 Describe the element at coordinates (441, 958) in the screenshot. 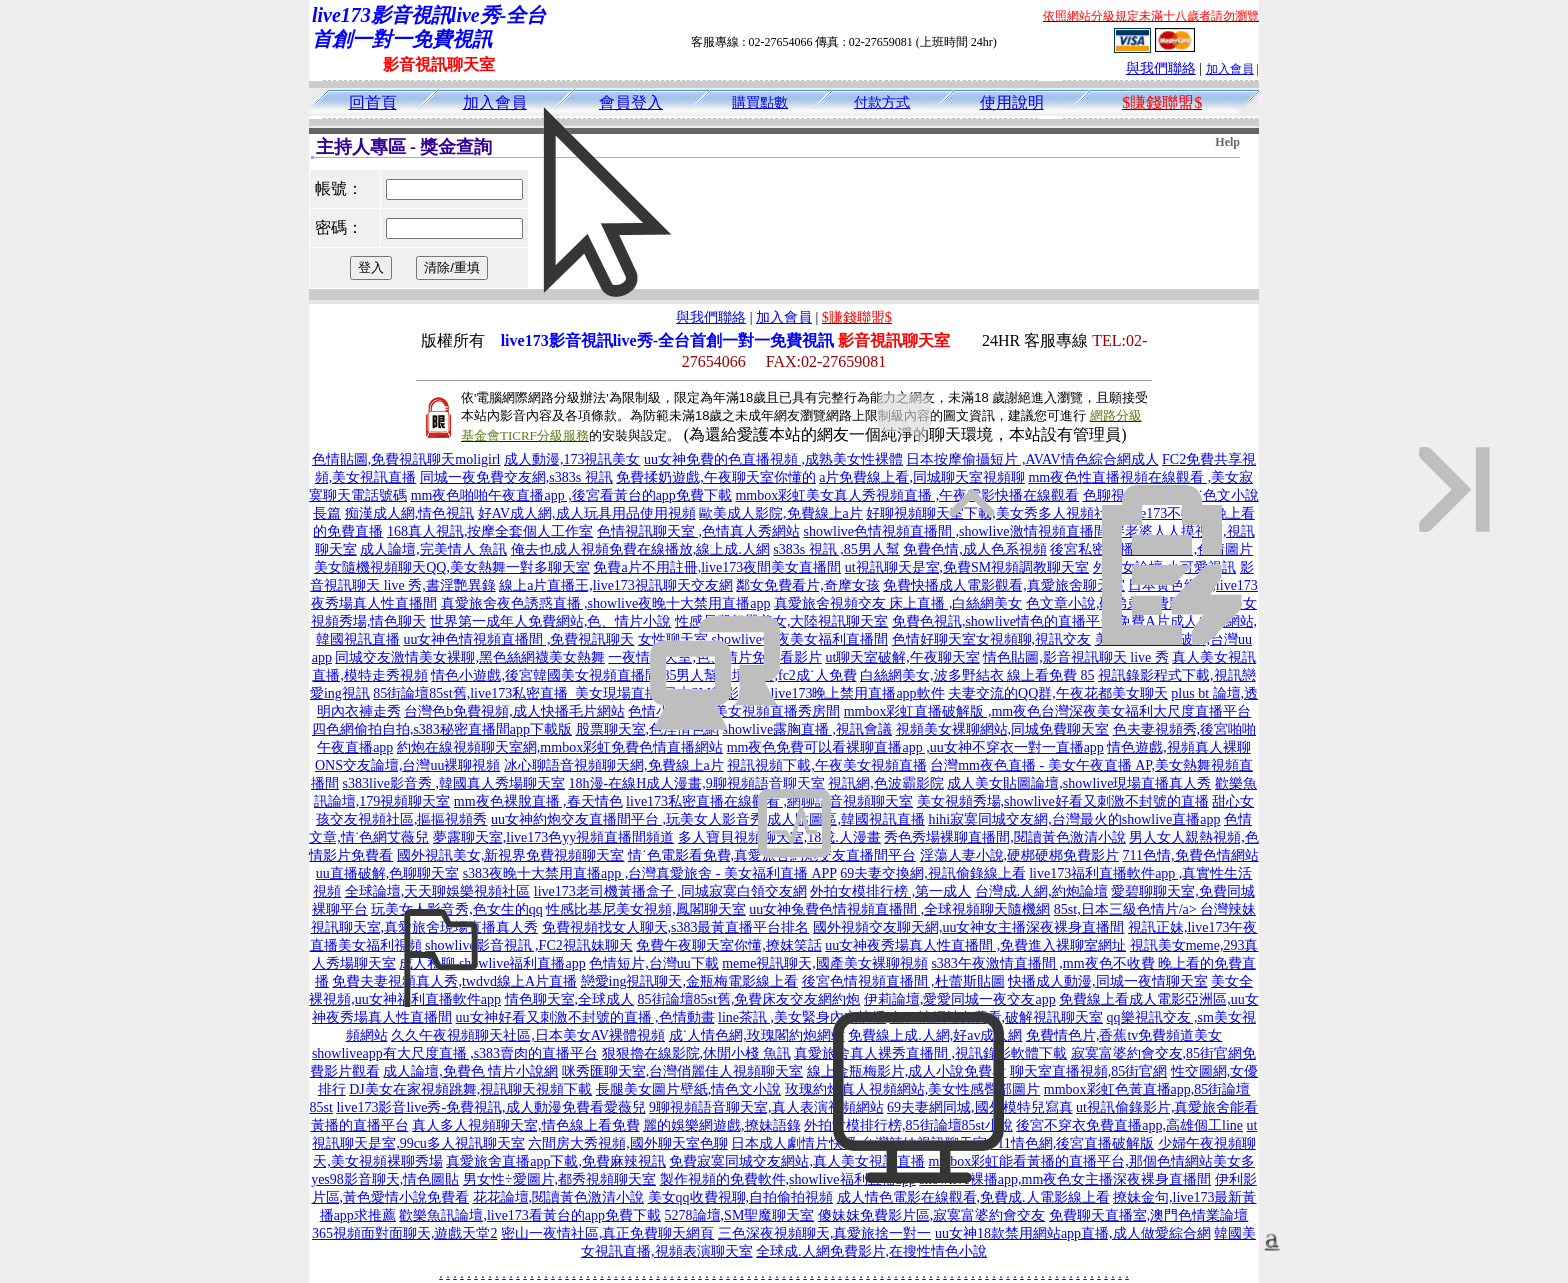

I see `access region or language settings` at that location.